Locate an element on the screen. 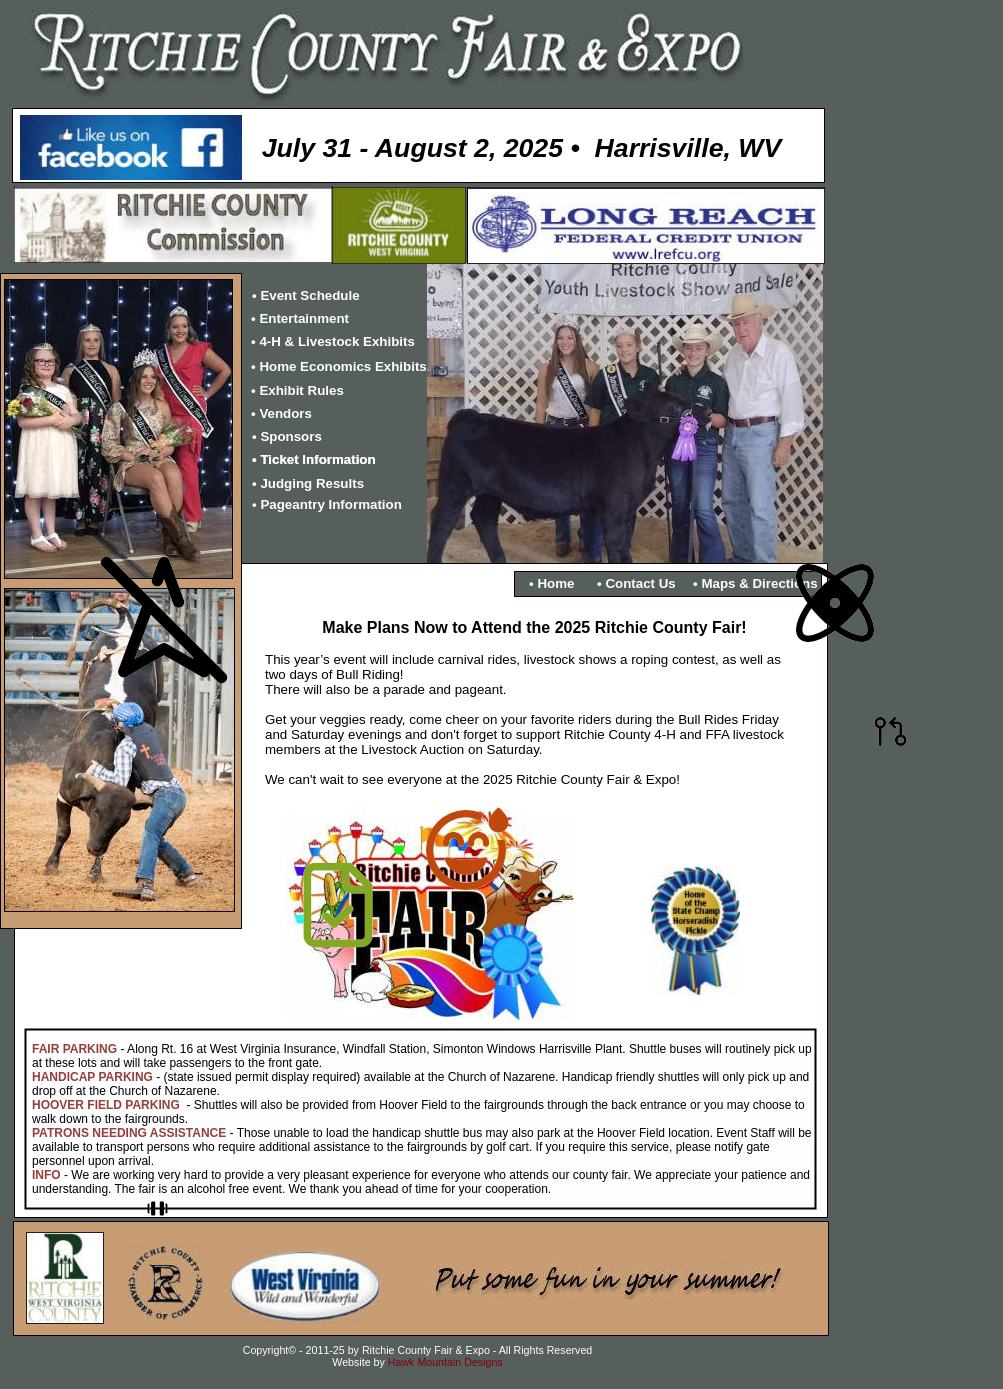 This screenshot has height=1389, width=1003. create a new pull request is located at coordinates (890, 731).